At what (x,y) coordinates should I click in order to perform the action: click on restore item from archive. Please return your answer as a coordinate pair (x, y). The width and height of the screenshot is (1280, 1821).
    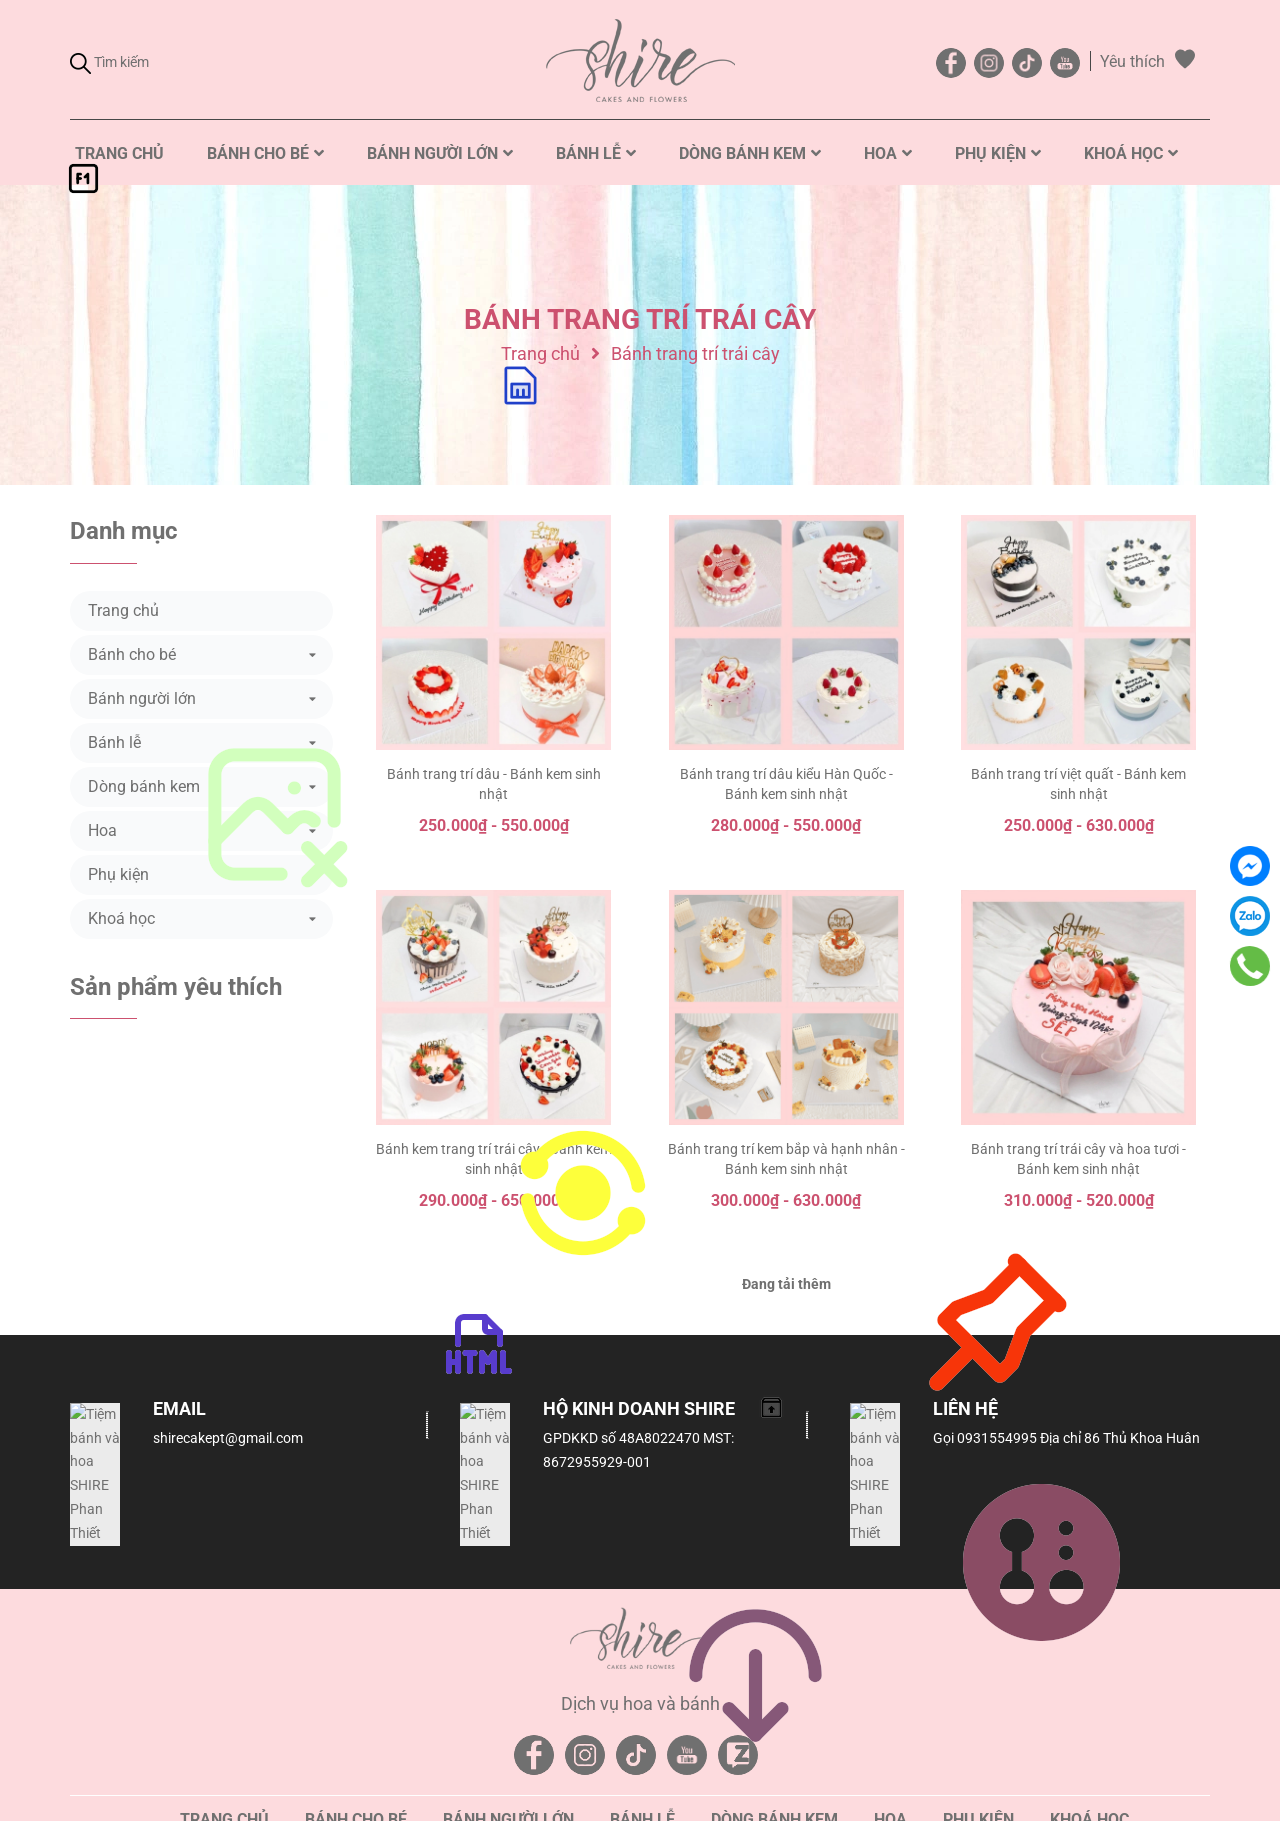
    Looking at the image, I should click on (771, 1407).